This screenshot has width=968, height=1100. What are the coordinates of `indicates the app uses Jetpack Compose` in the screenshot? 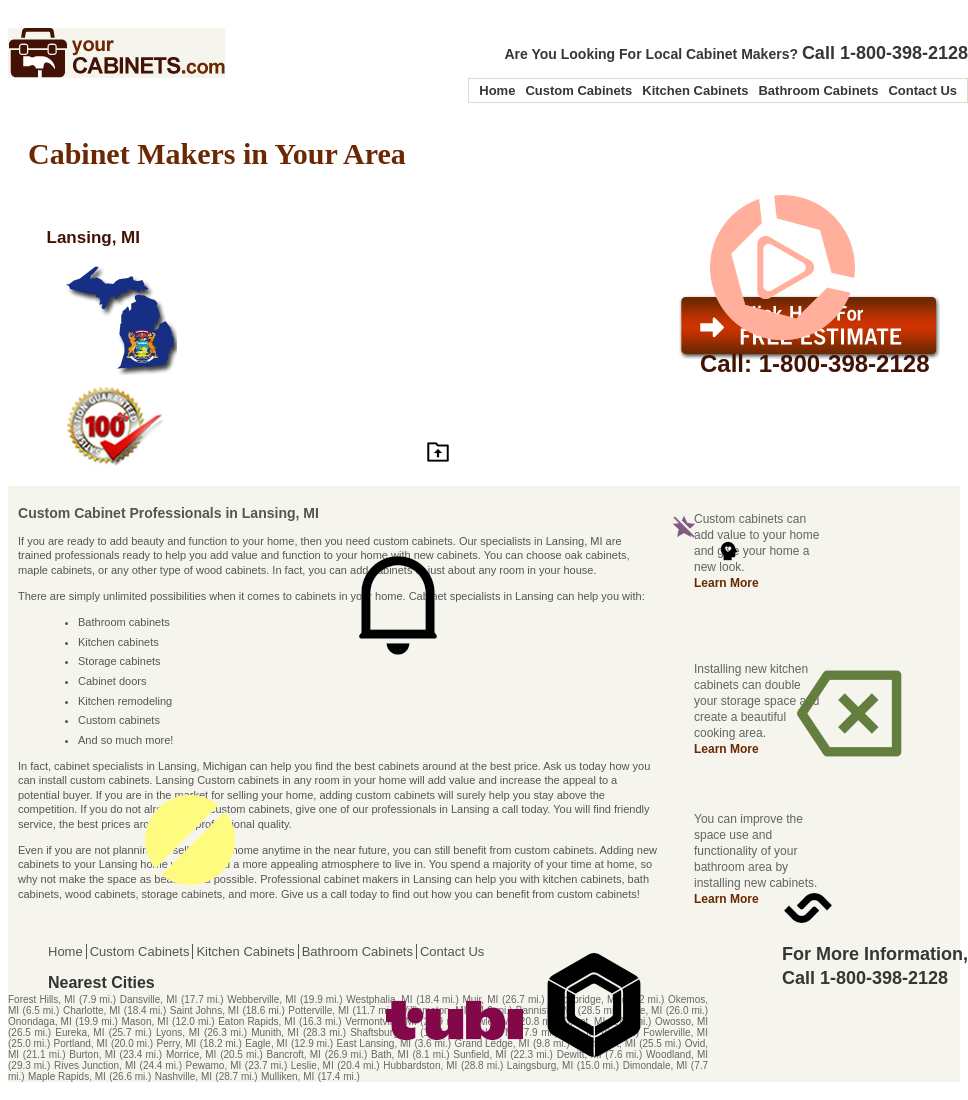 It's located at (594, 1005).